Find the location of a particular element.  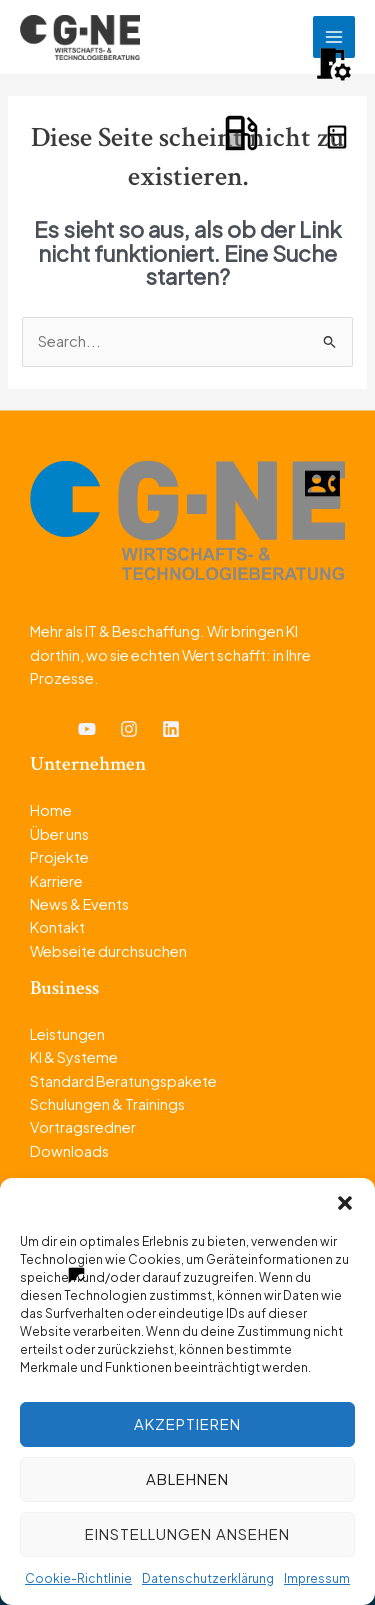

message has been read is located at coordinates (76, 1275).